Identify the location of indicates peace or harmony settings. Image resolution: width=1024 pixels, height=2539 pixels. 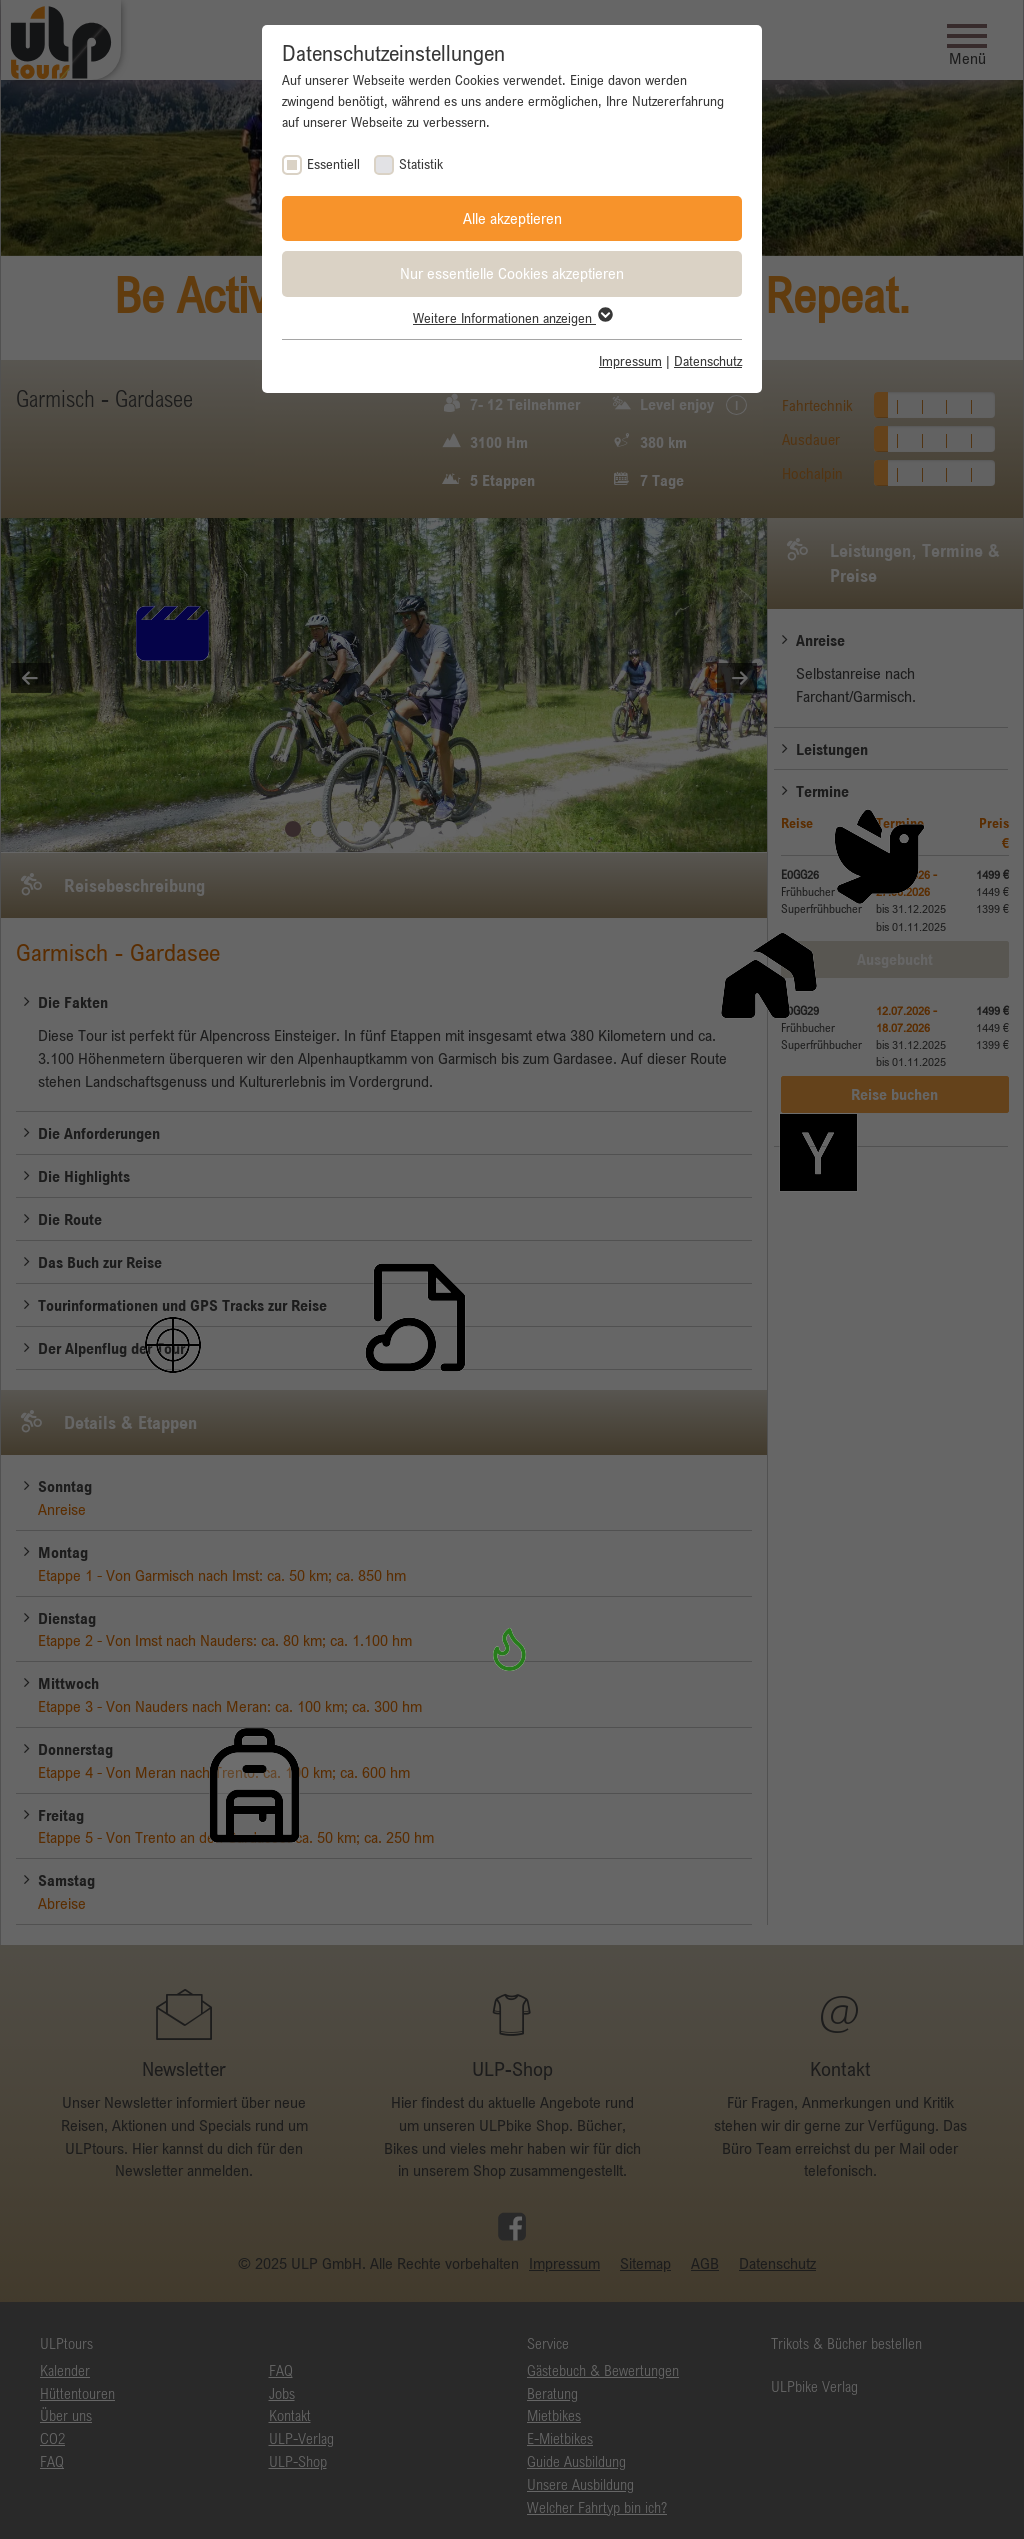
(878, 859).